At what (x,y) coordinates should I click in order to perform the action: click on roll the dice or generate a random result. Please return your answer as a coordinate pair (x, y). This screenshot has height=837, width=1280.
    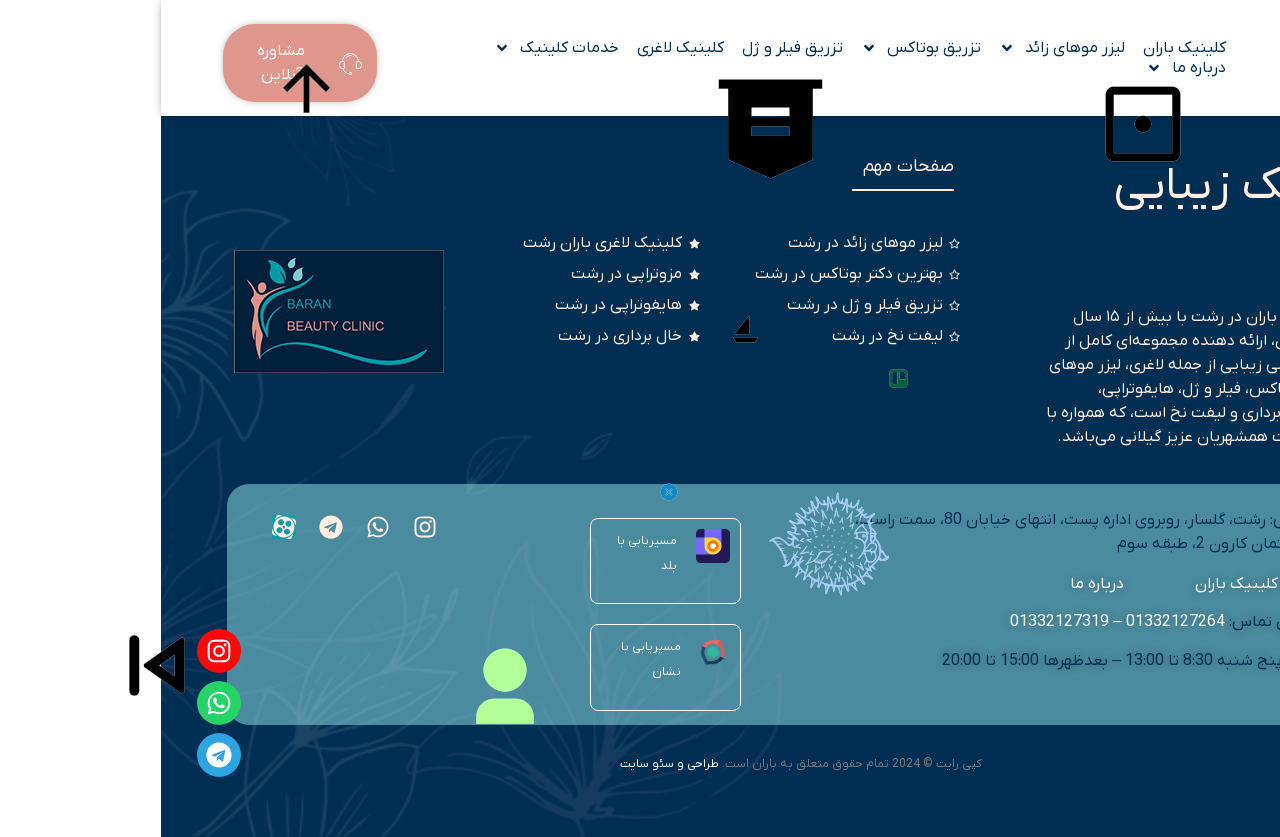
    Looking at the image, I should click on (1143, 124).